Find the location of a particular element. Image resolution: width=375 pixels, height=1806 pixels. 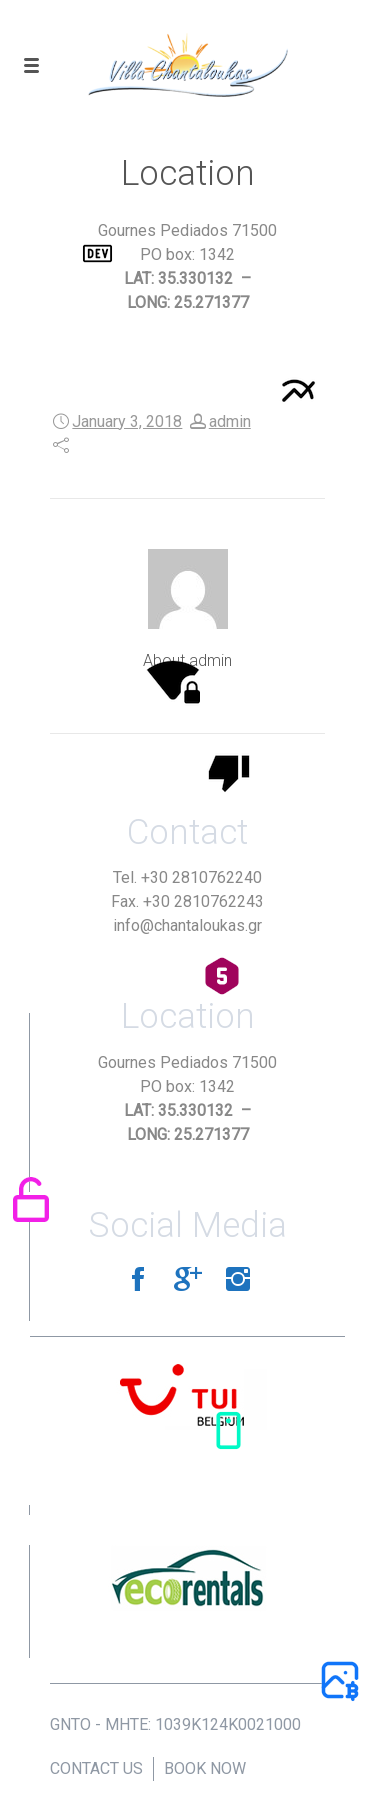

attach or upload a photo for bitcoin transaction is located at coordinates (340, 1680).